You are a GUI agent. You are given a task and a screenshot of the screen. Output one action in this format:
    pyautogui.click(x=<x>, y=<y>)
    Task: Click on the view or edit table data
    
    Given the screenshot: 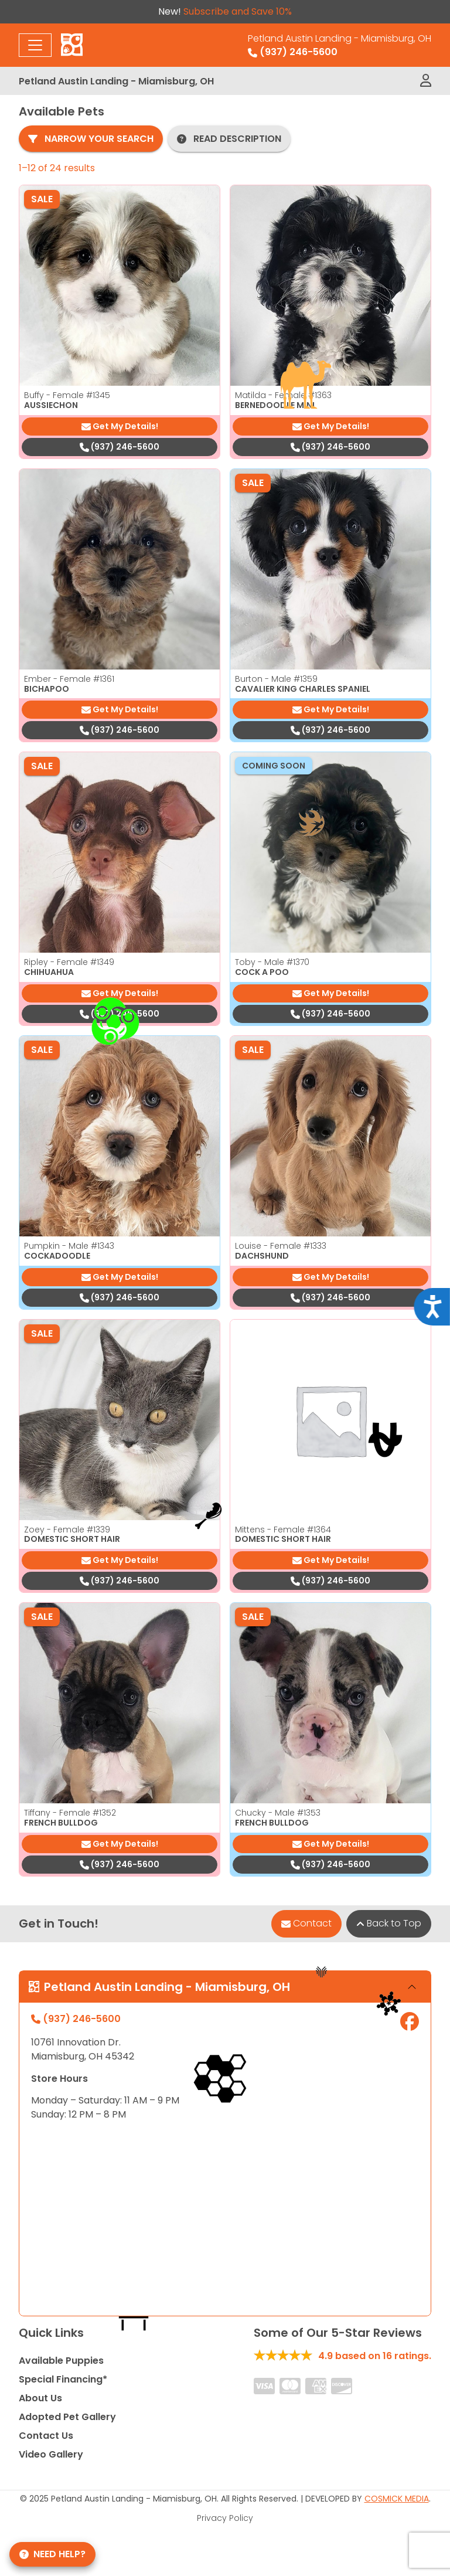 What is the action you would take?
    pyautogui.click(x=134, y=2316)
    